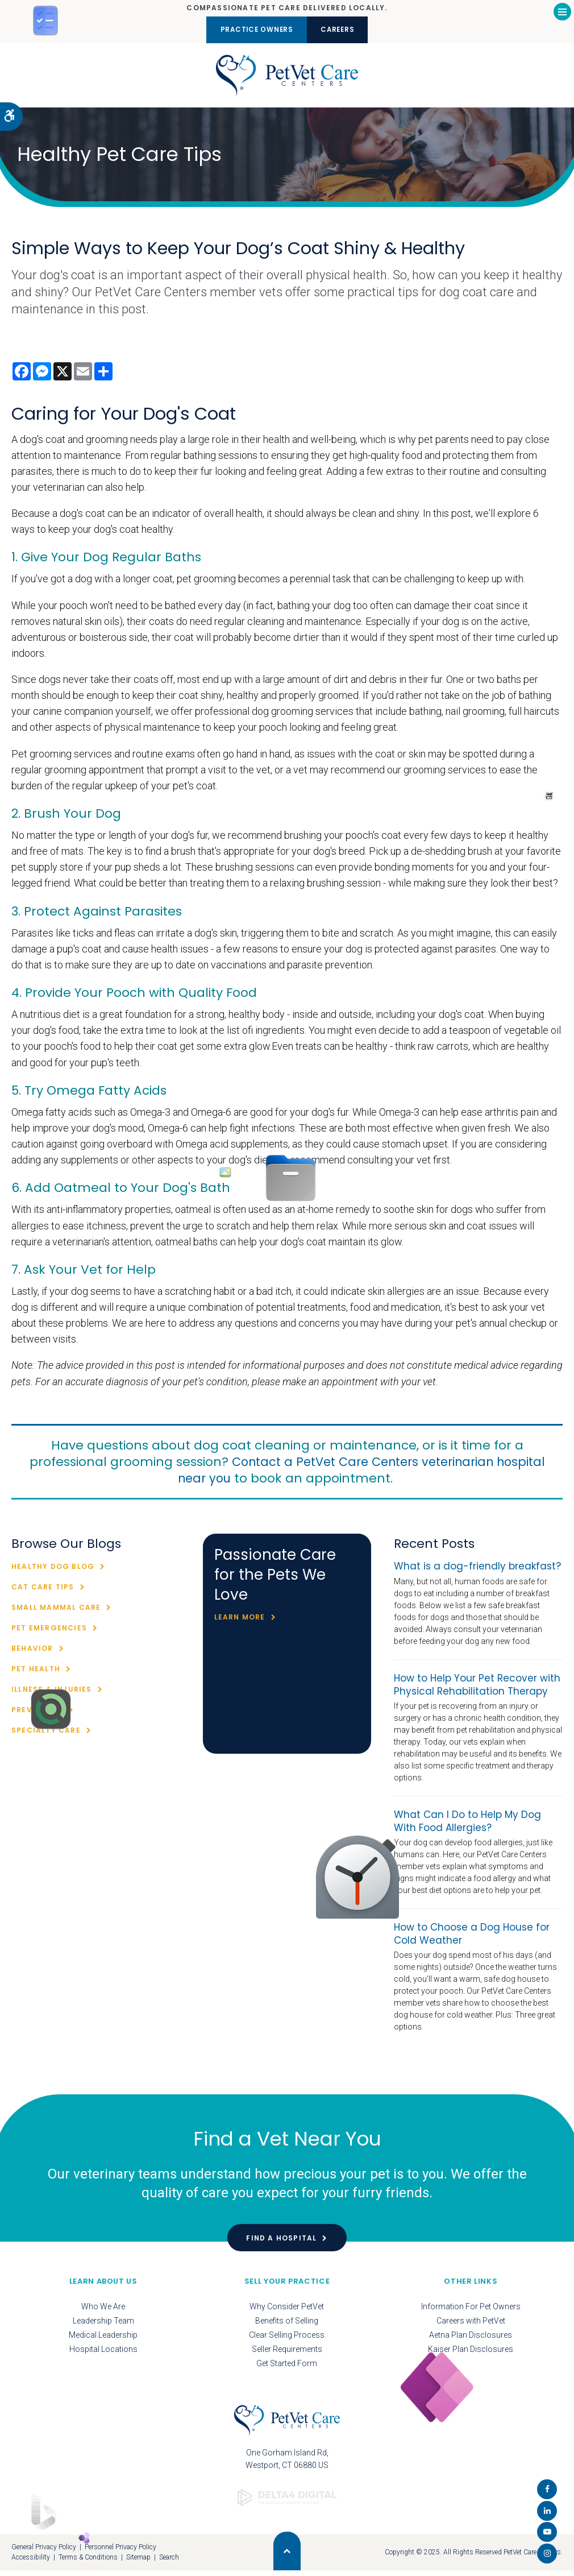 The height and width of the screenshot is (2576, 574). What do you see at coordinates (44, 2511) in the screenshot?
I see `open microsoft bing search app` at bounding box center [44, 2511].